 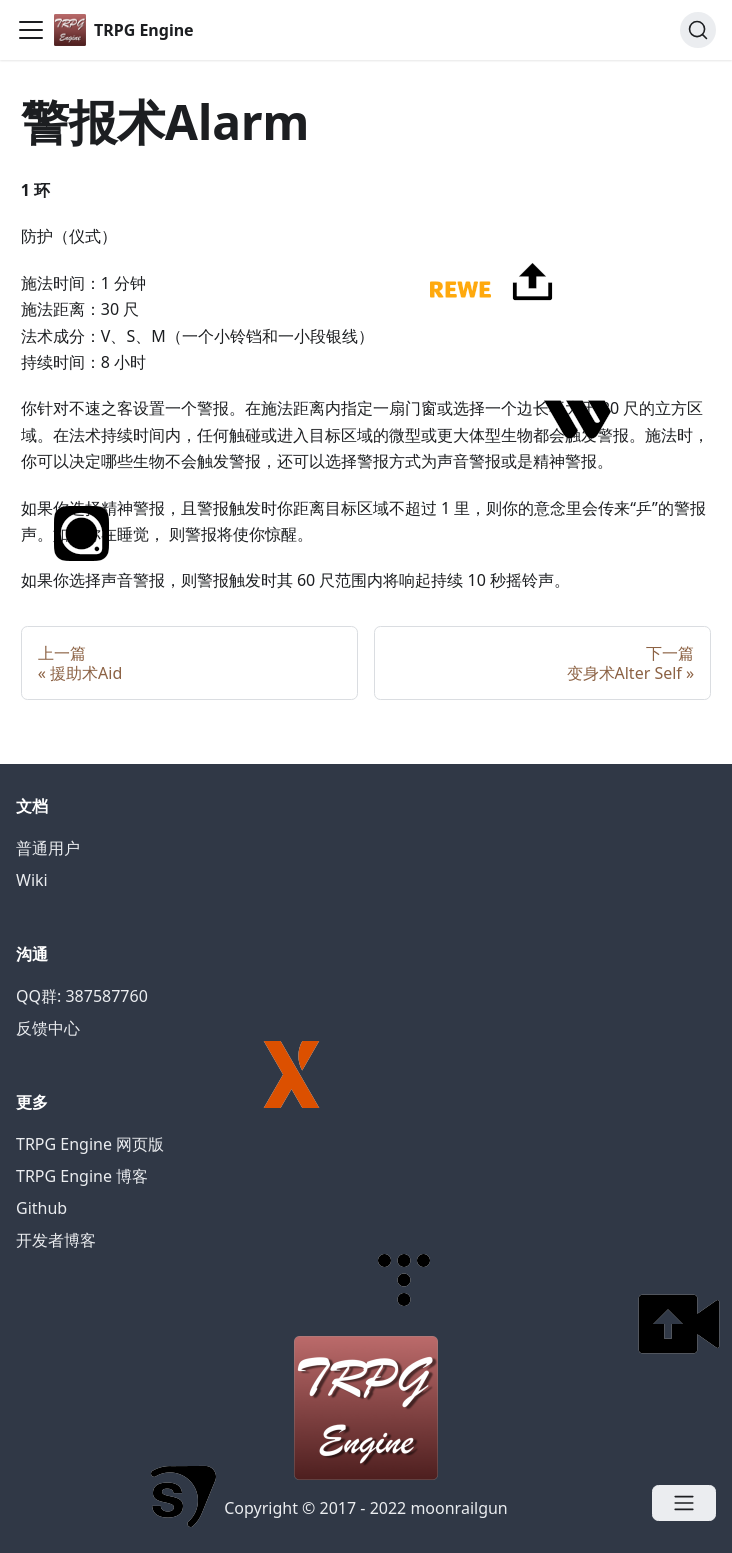 I want to click on upload a video file, so click(x=679, y=1324).